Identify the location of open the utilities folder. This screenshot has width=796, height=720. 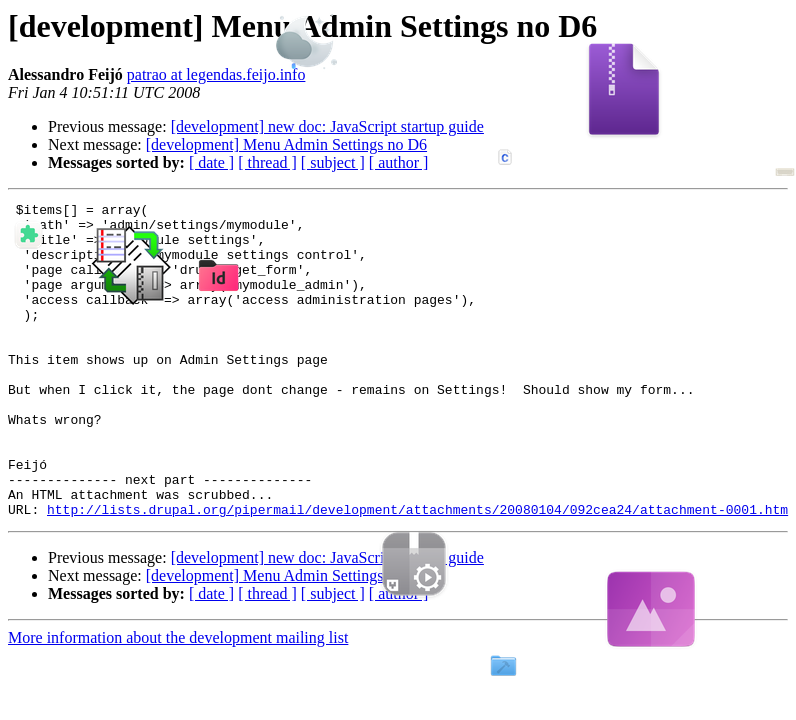
(503, 665).